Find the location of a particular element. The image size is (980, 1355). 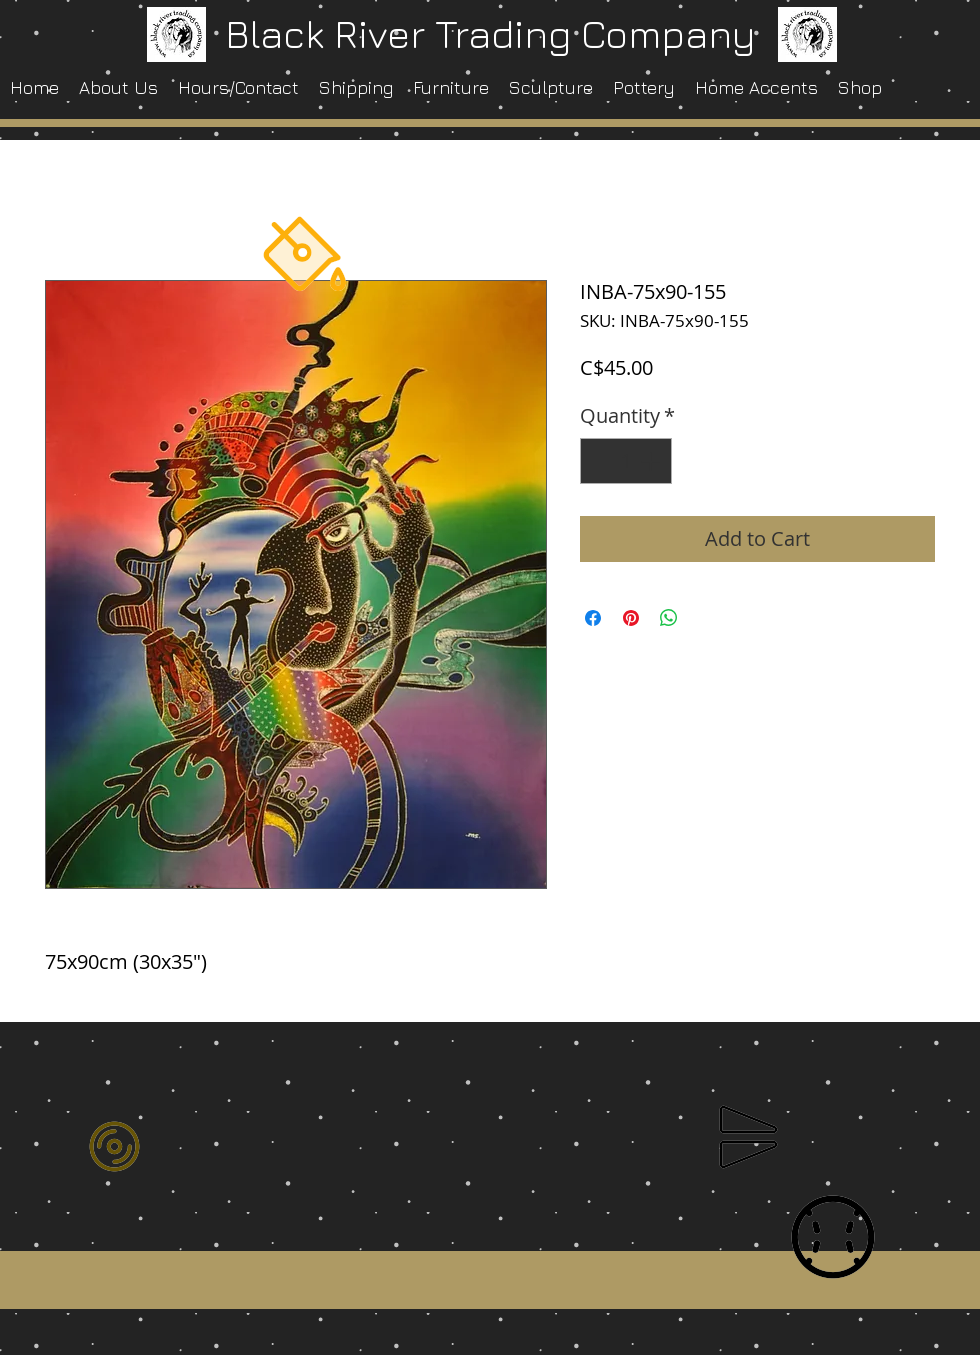

flip image or object vertically is located at coordinates (746, 1137).